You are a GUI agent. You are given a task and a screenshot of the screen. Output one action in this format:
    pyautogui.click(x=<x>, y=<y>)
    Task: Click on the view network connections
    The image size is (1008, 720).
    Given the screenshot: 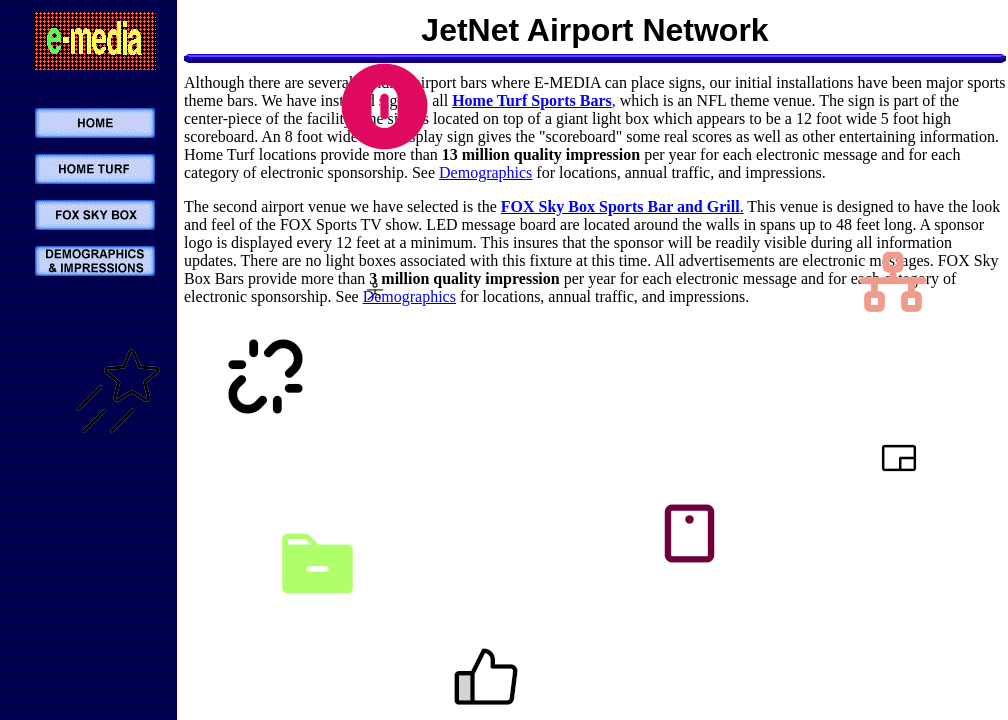 What is the action you would take?
    pyautogui.click(x=893, y=283)
    